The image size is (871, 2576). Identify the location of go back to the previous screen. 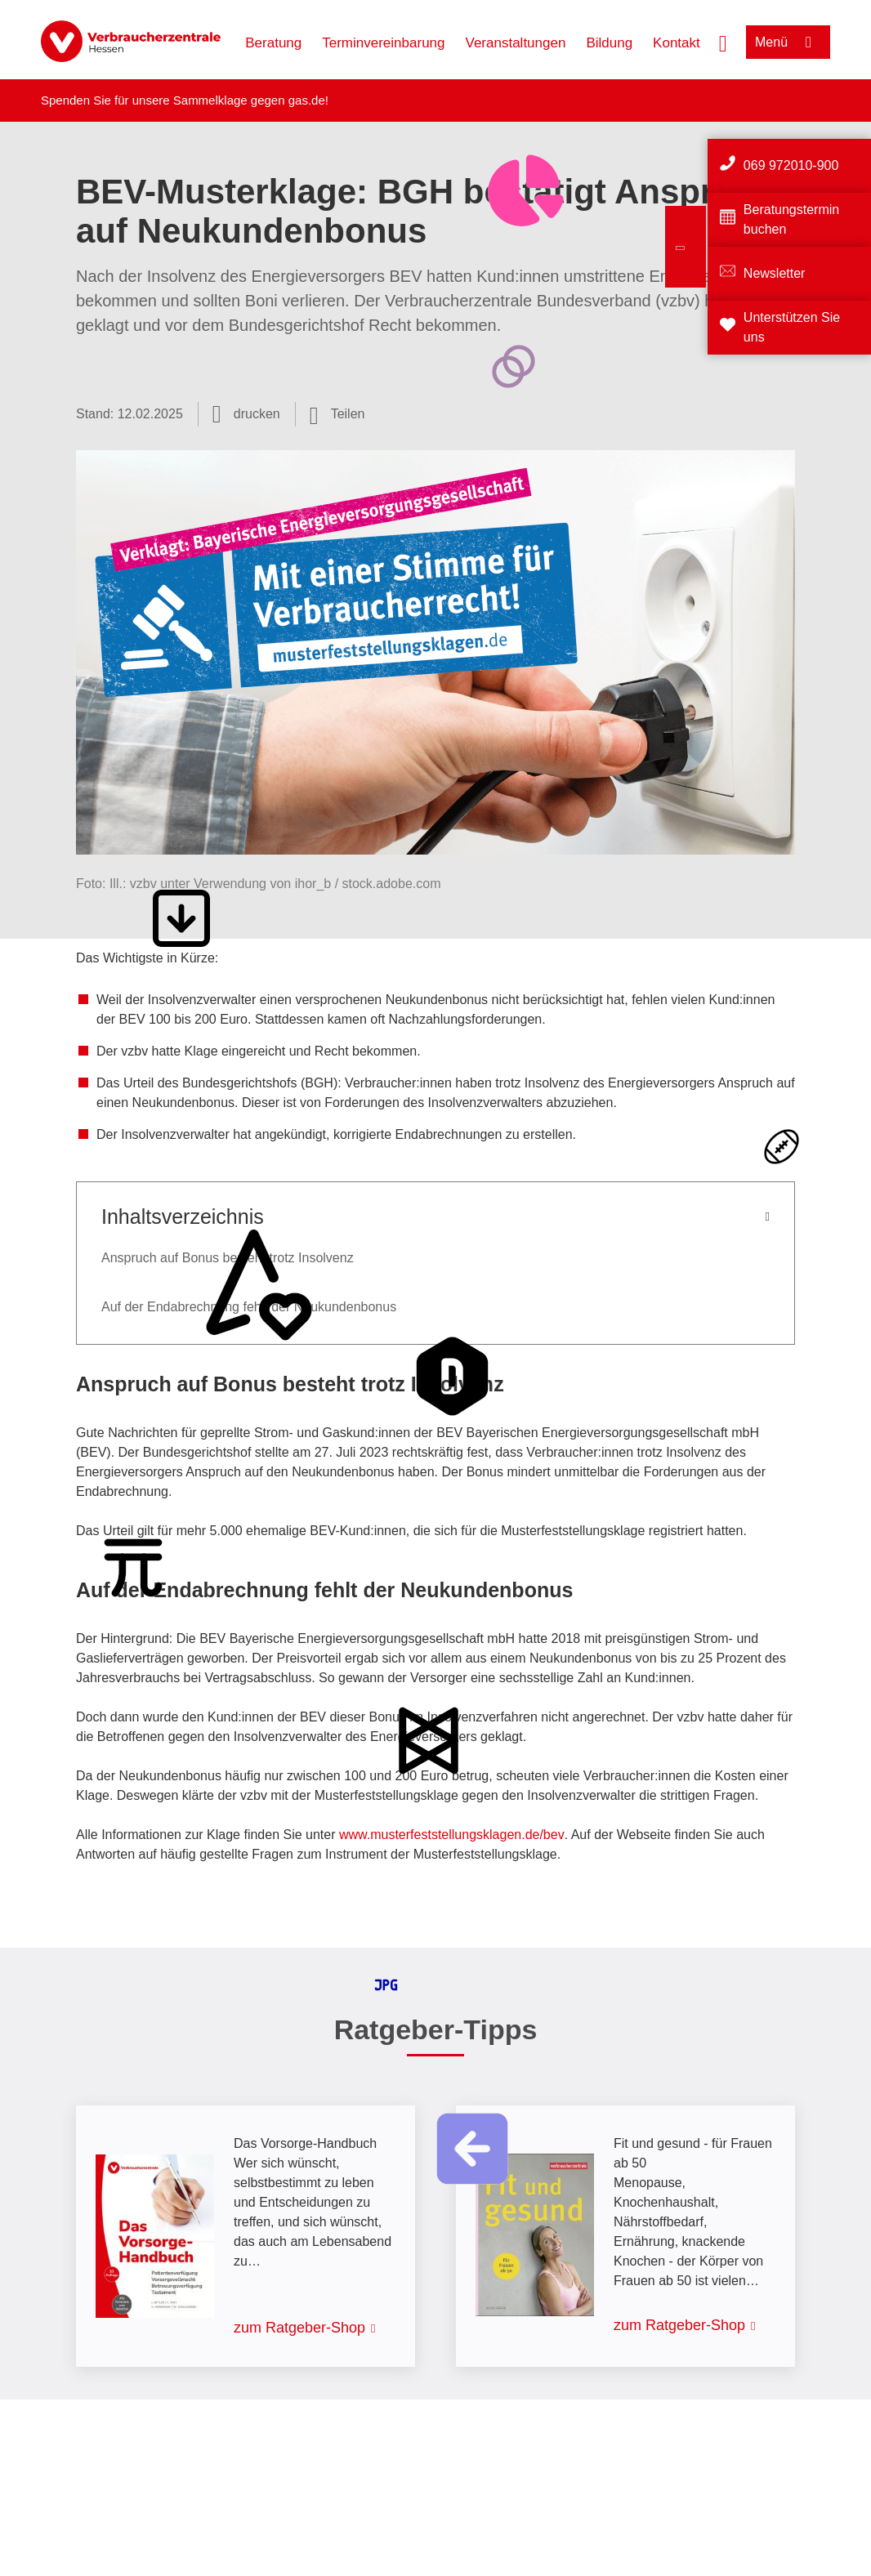
(472, 2149).